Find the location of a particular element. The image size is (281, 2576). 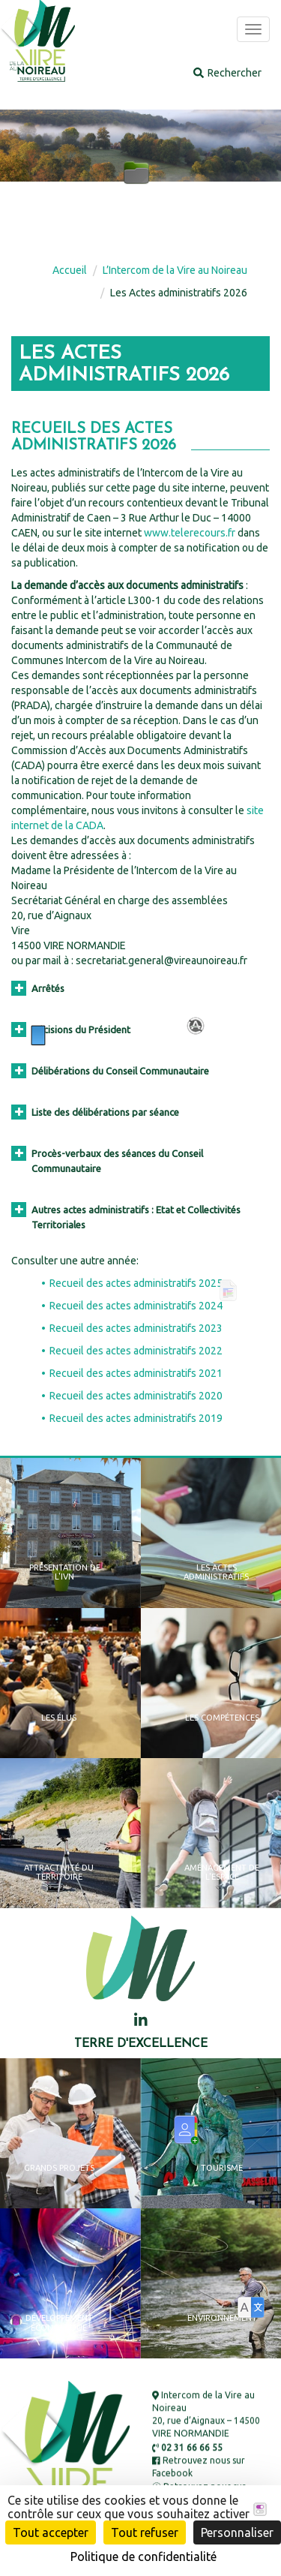

audio output device connected is located at coordinates (16, 2319).